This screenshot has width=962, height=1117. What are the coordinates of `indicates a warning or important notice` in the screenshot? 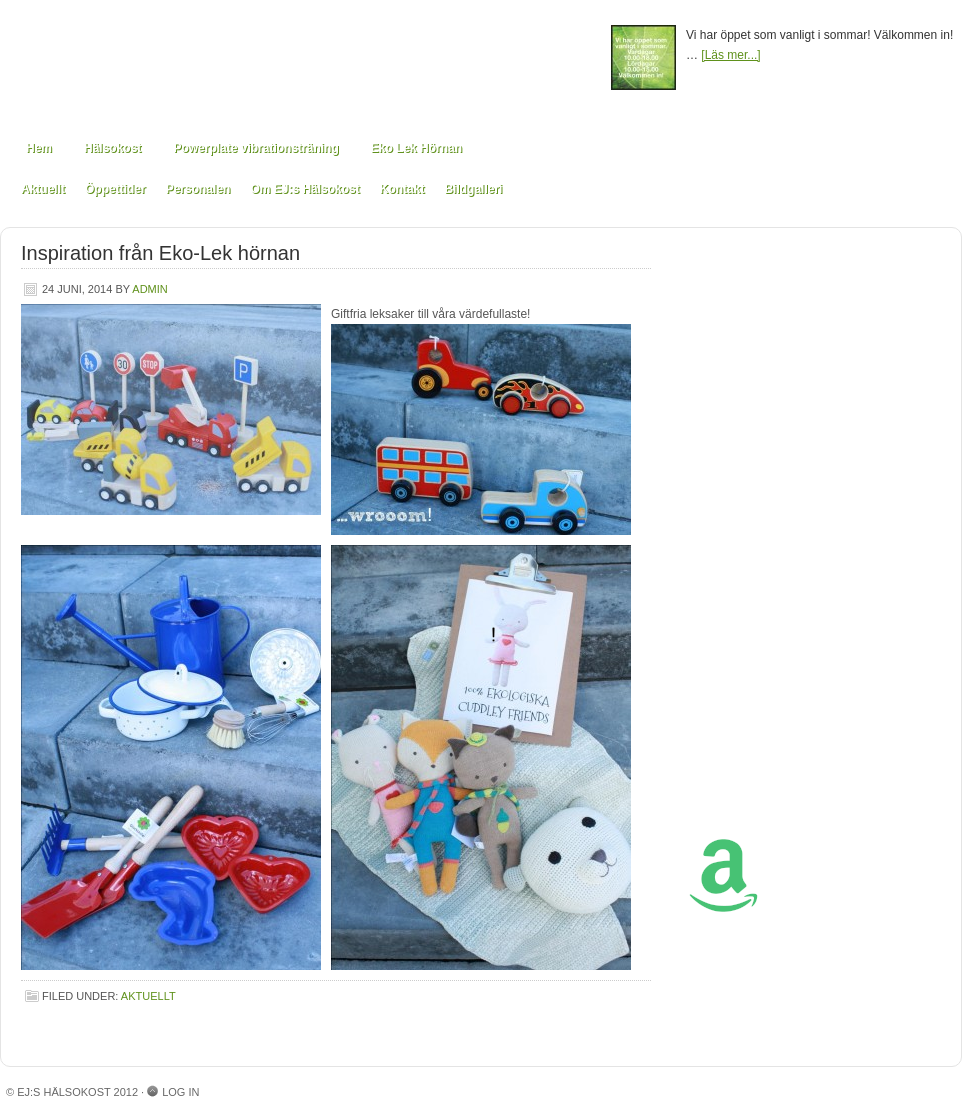 It's located at (493, 634).